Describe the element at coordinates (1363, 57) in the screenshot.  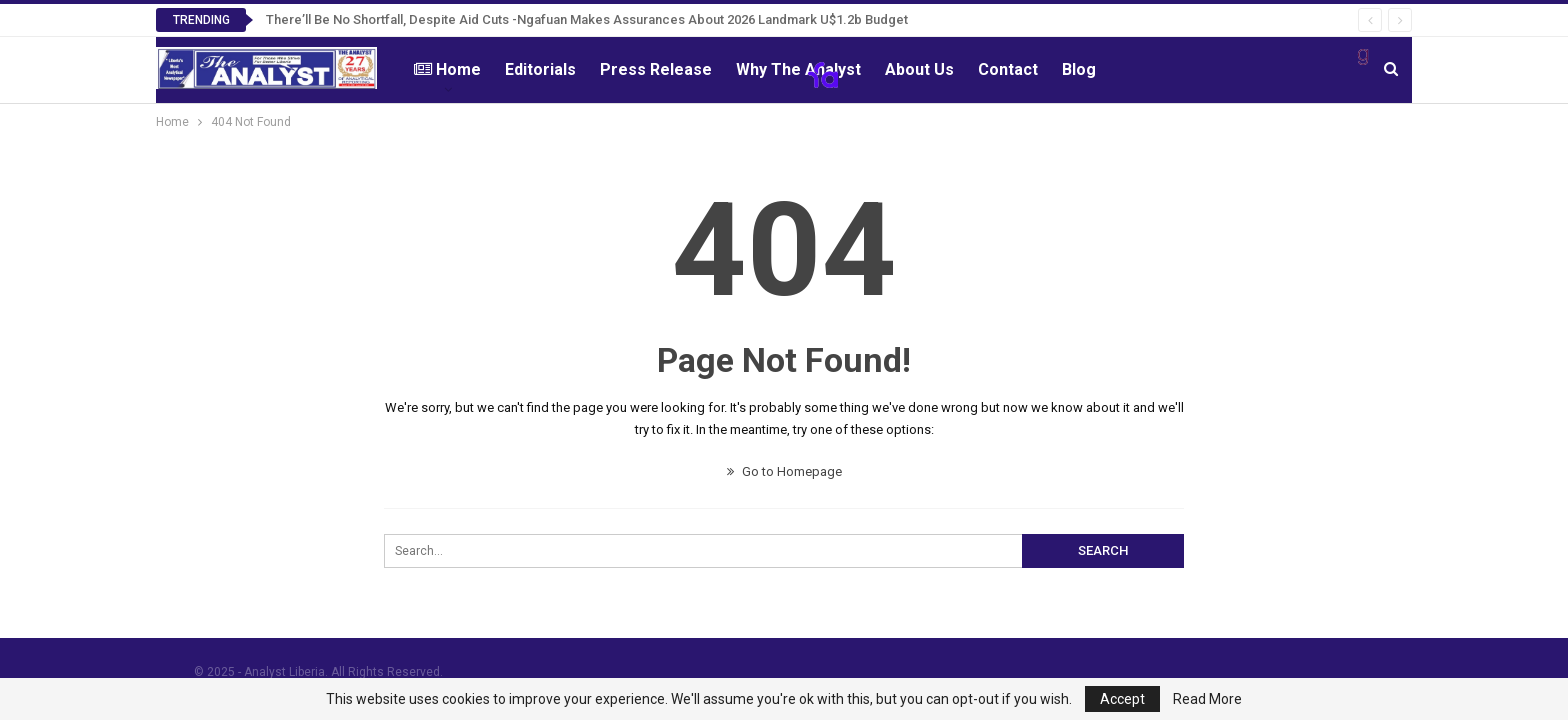
I see `link to Goodreads profile` at that location.